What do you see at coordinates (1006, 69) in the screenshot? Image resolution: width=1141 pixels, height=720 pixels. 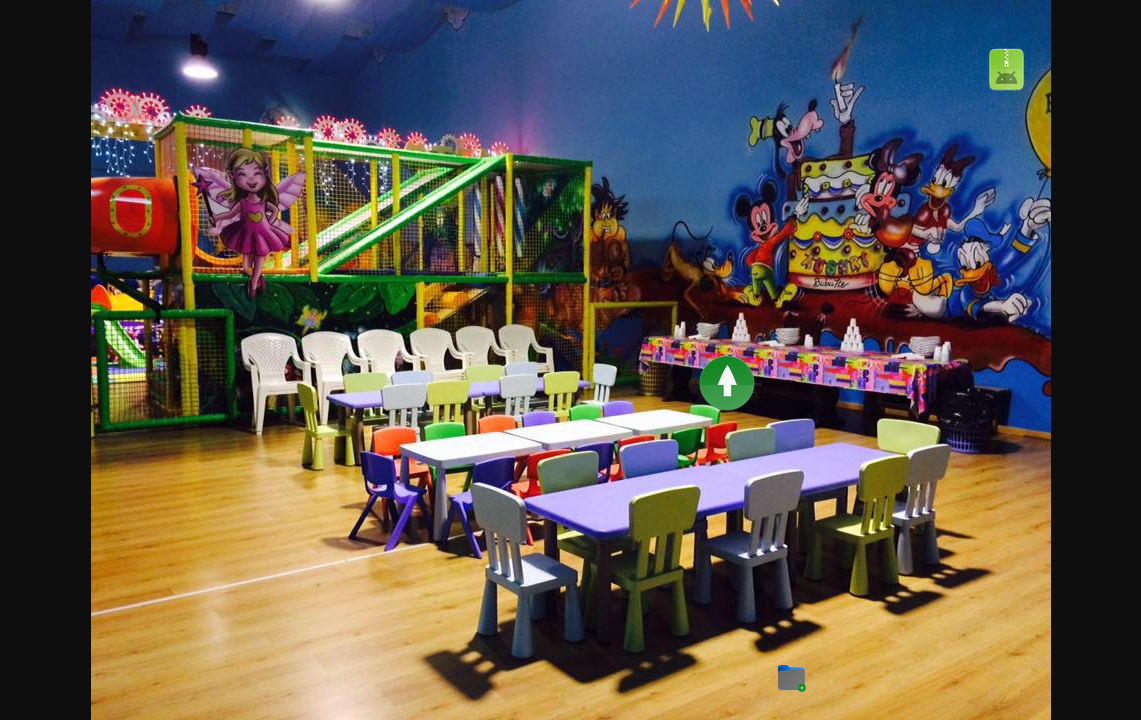 I see `android app package file (APK) ready for installation` at bounding box center [1006, 69].